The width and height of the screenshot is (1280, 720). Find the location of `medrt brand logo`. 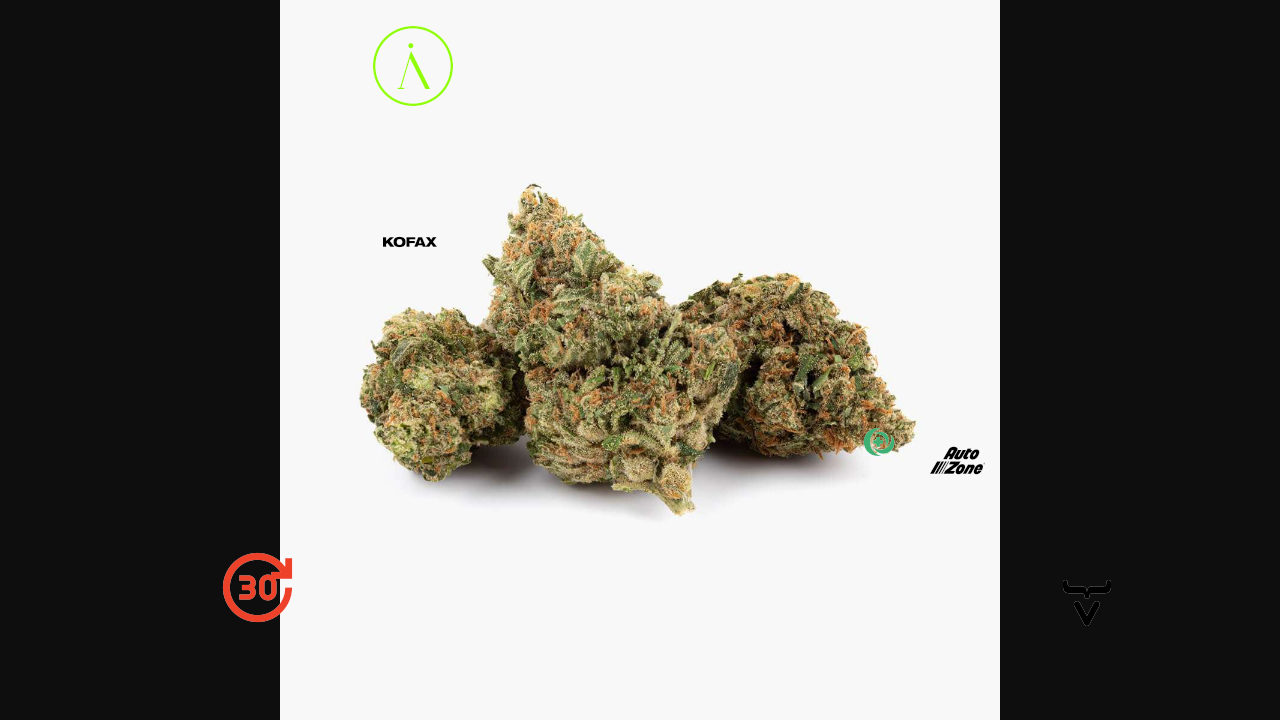

medrt brand logo is located at coordinates (879, 442).